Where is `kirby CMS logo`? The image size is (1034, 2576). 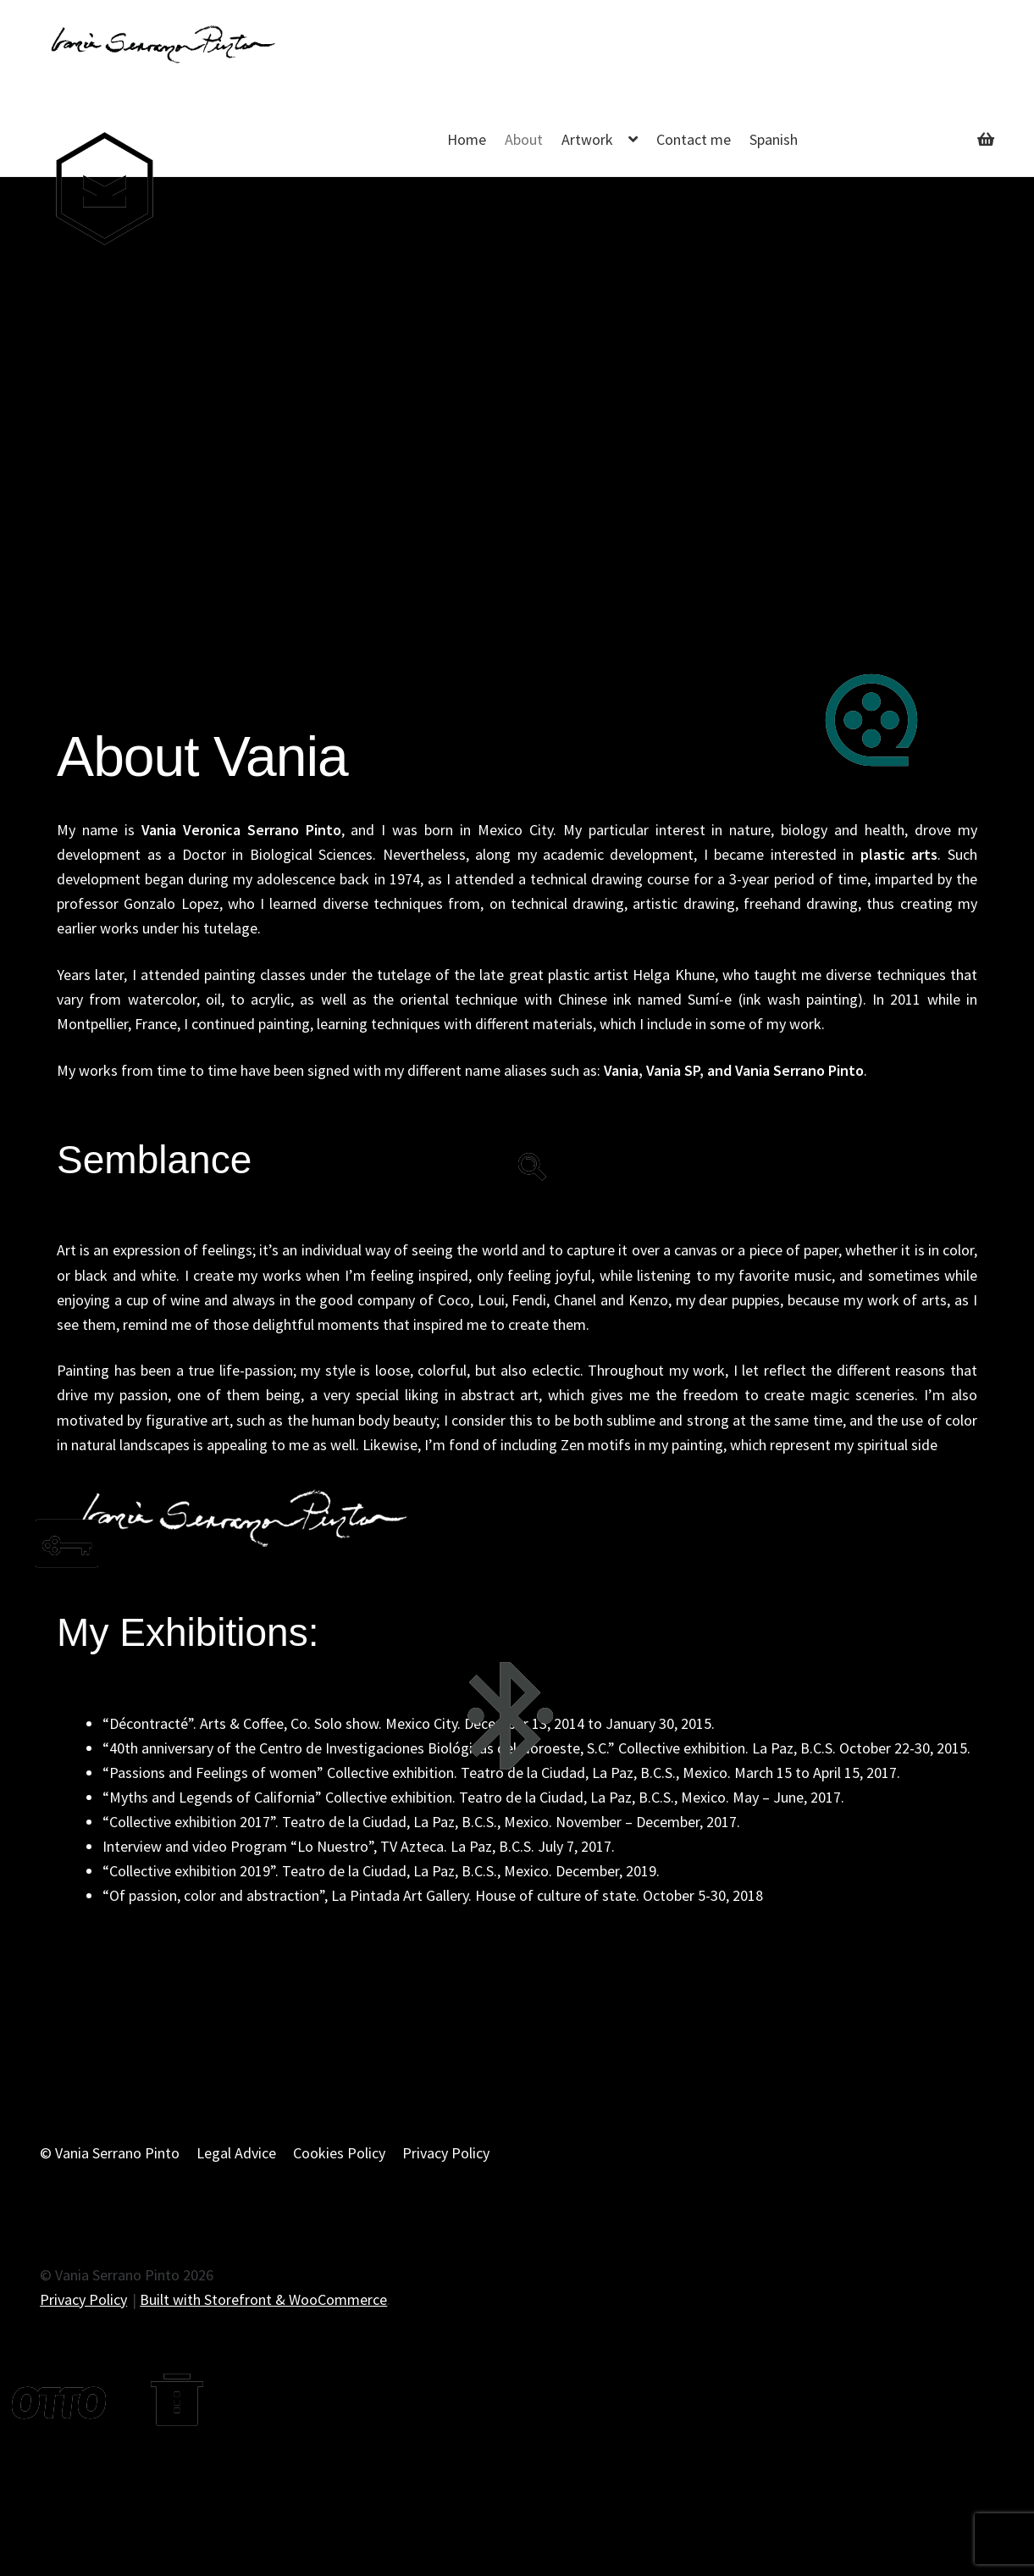 kirby CMS logo is located at coordinates (104, 188).